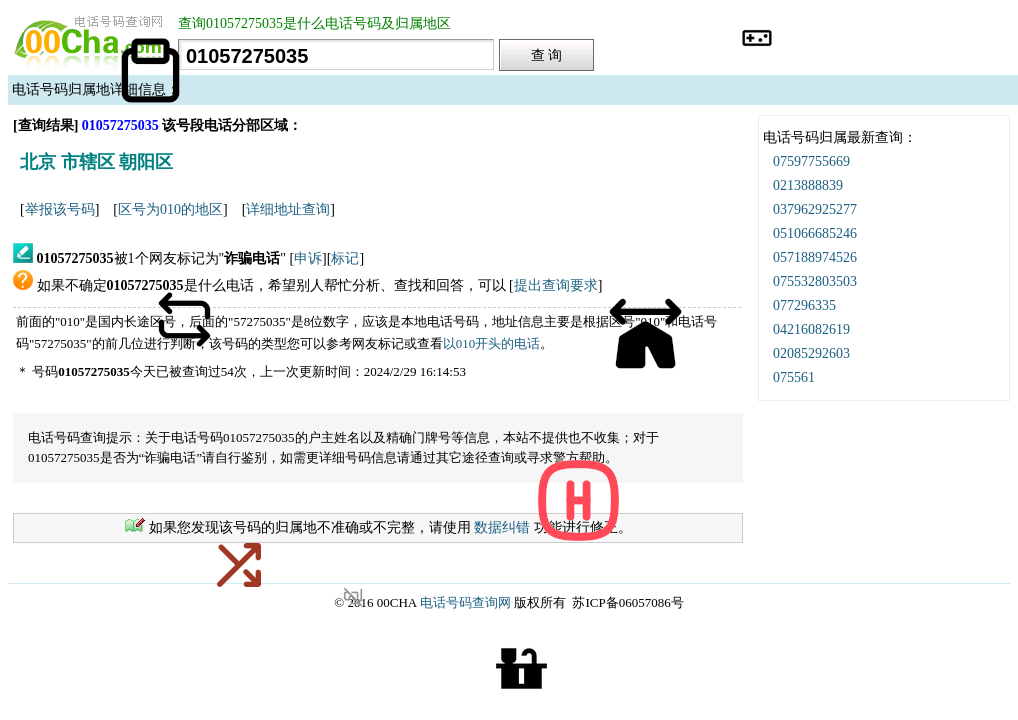 The height and width of the screenshot is (720, 1018). Describe the element at coordinates (239, 565) in the screenshot. I see `shuffle playlist or queue order` at that location.